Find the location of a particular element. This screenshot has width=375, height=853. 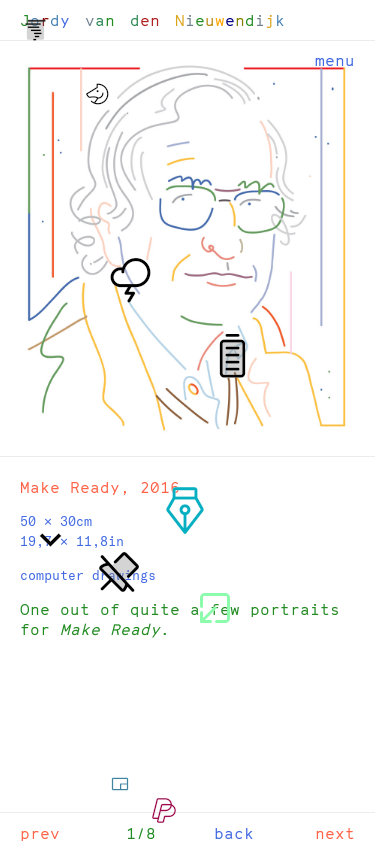

unpin this item is located at coordinates (117, 573).